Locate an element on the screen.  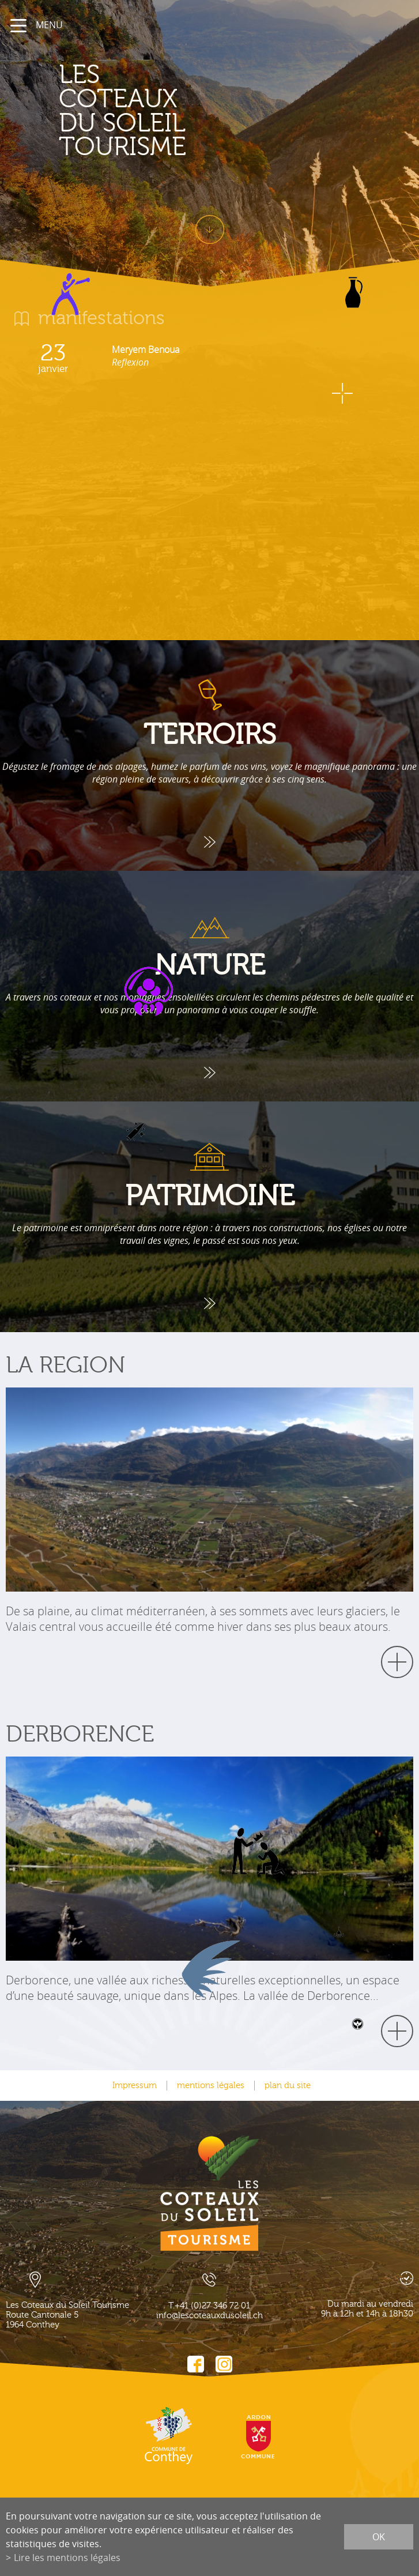
indicates a coronation or crowning ceremony event is located at coordinates (258, 1851).